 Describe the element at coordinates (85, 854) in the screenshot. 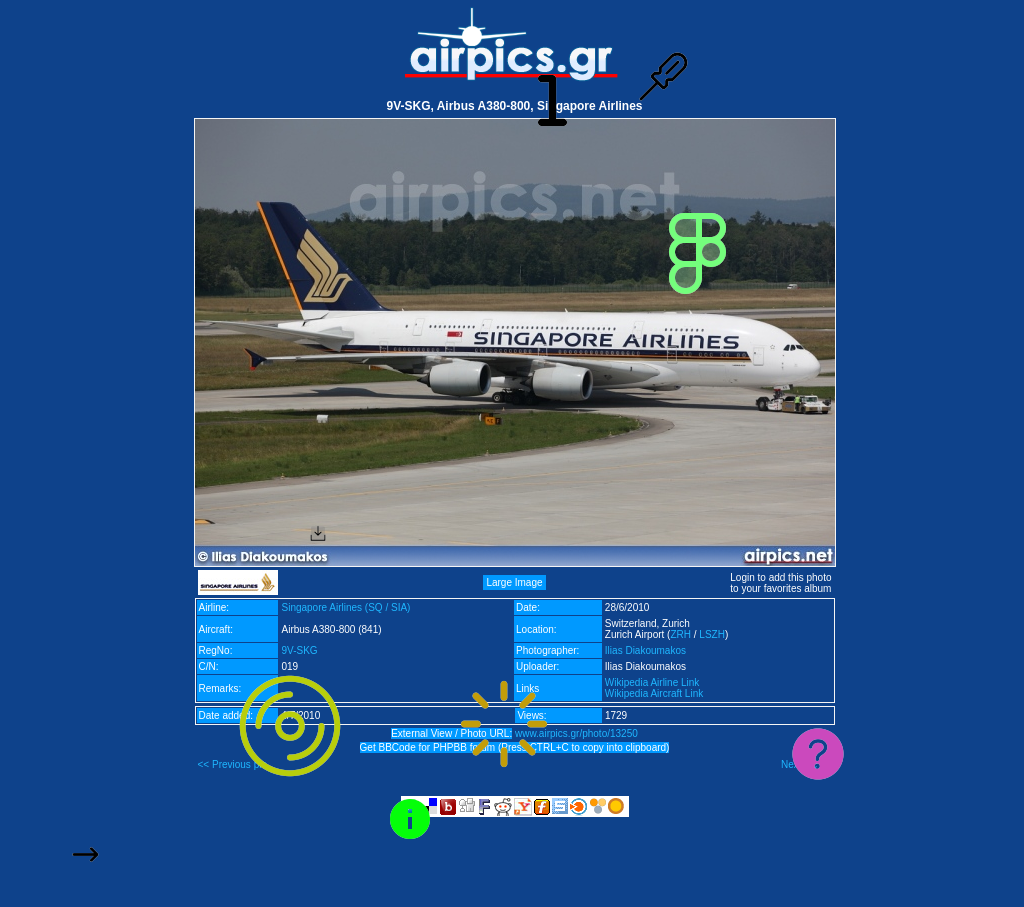

I see `continue to the next step` at that location.